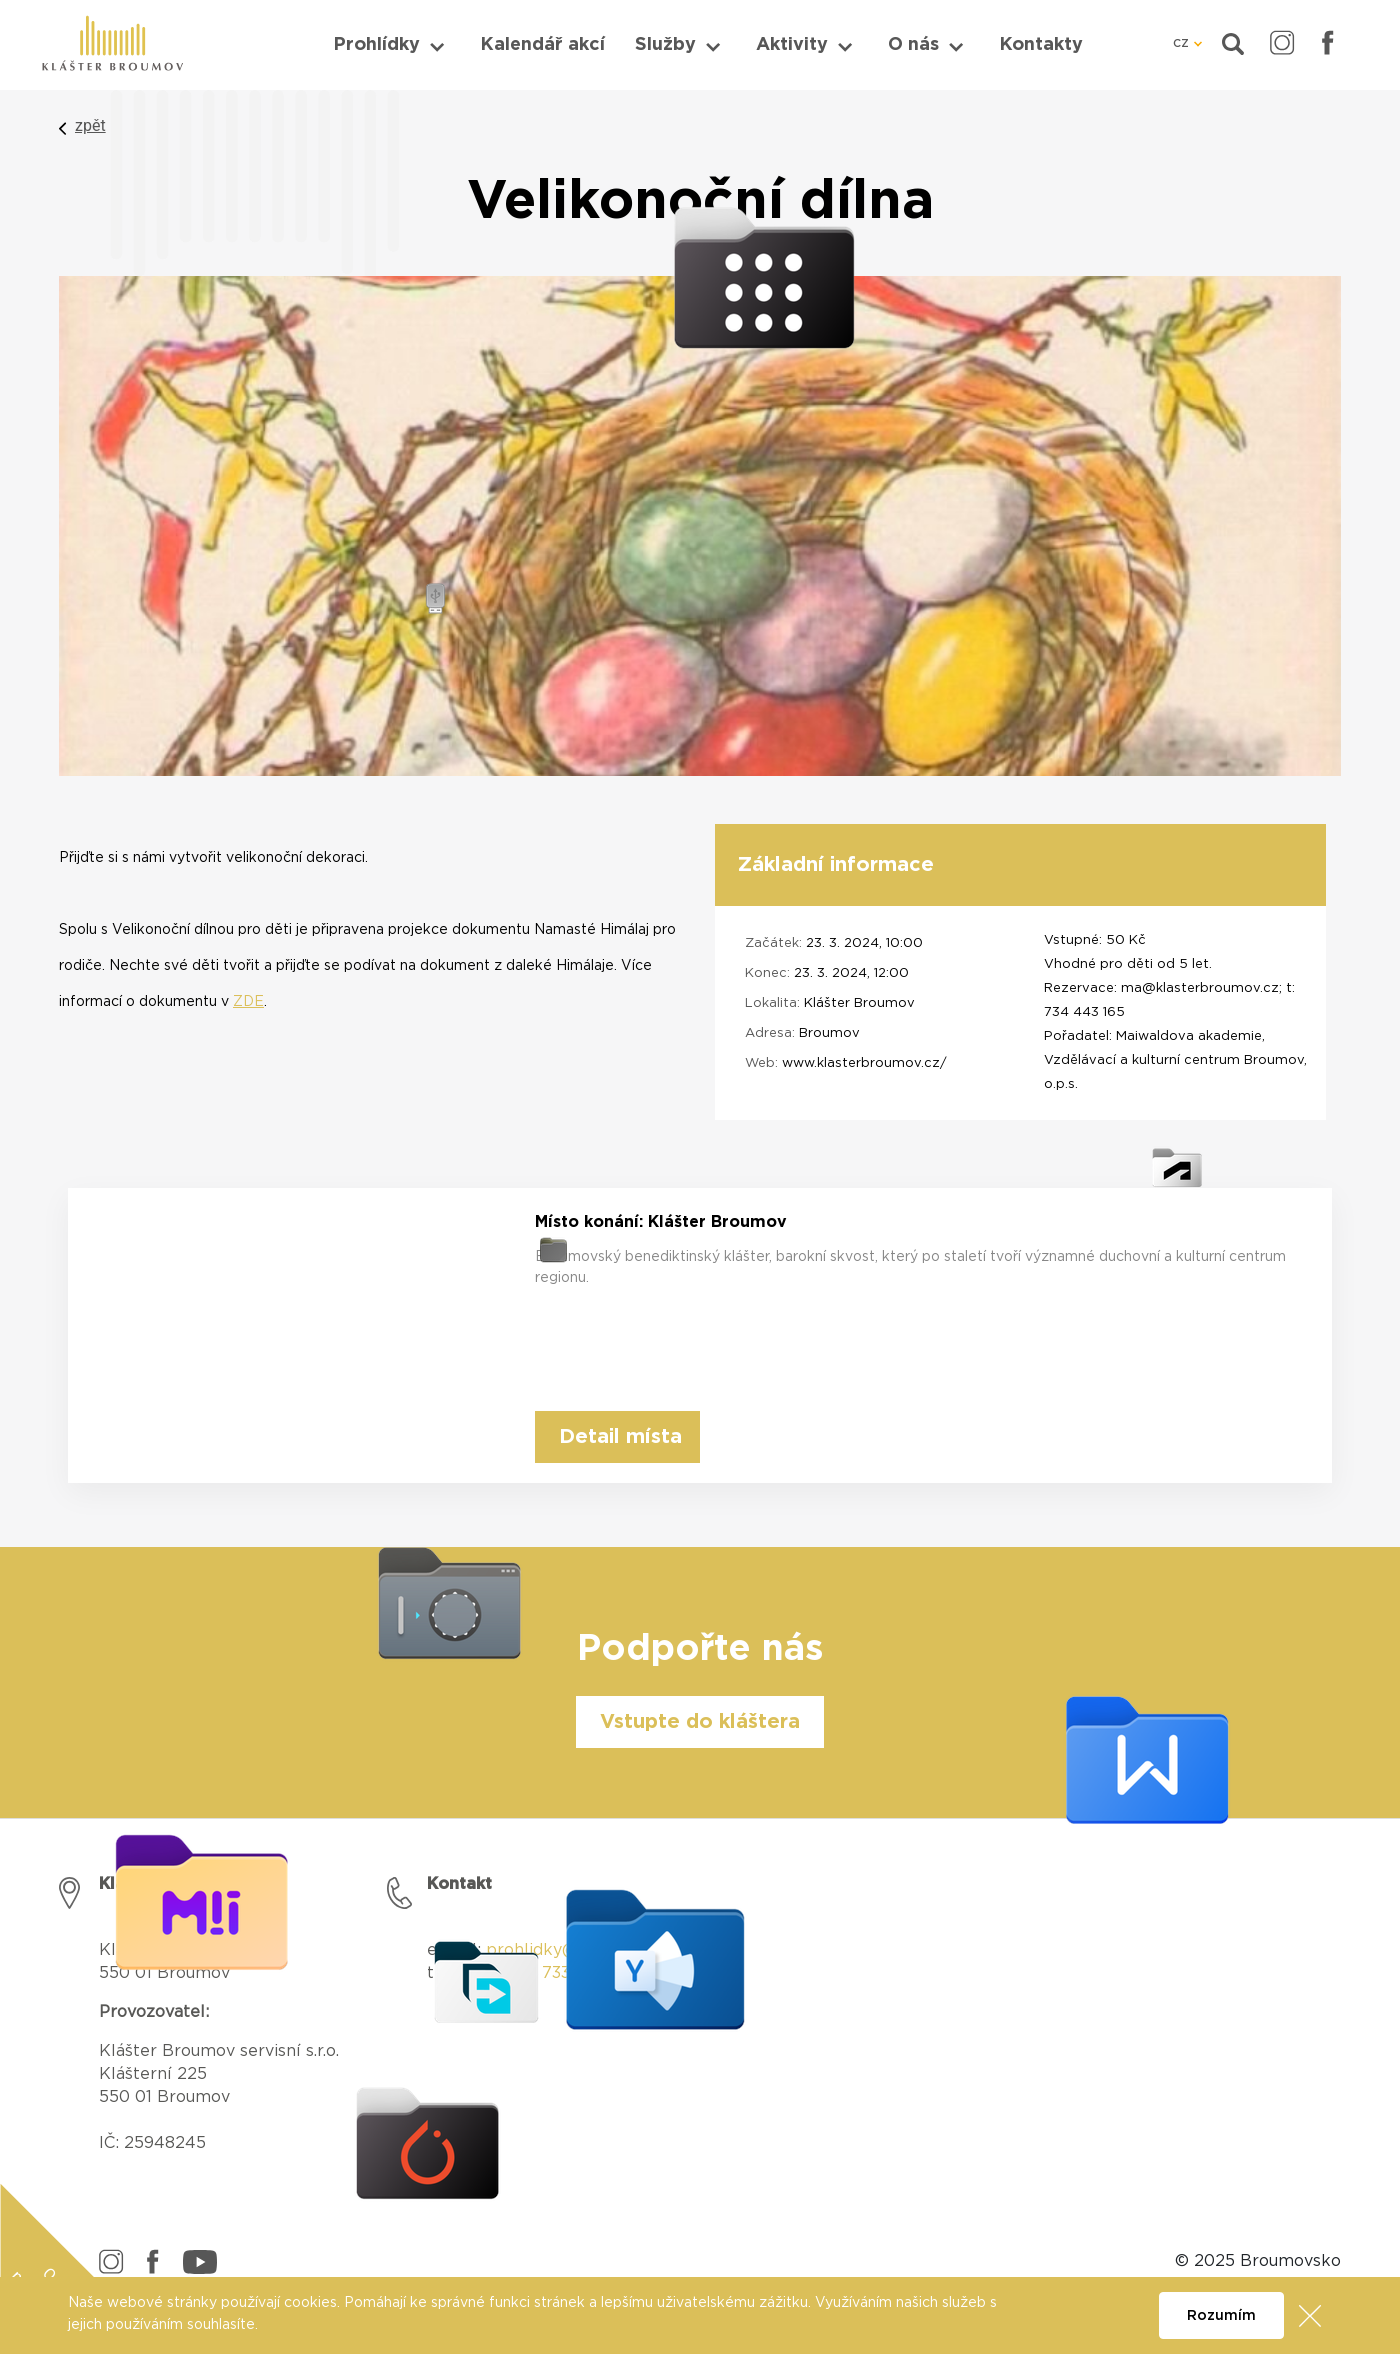  Describe the element at coordinates (1177, 1169) in the screenshot. I see `open autodesk project files folder` at that location.